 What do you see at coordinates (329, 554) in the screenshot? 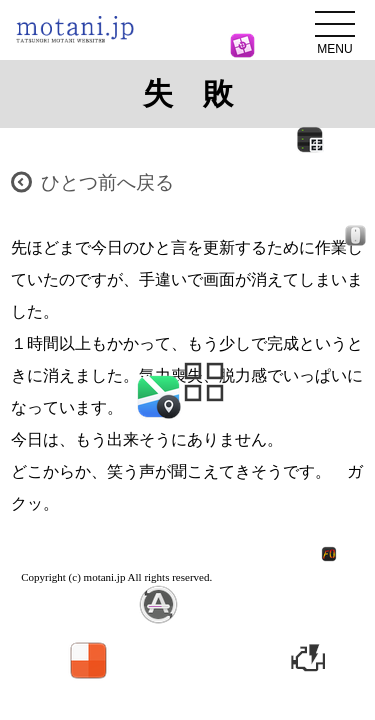
I see `launch the flatout racing game` at bounding box center [329, 554].